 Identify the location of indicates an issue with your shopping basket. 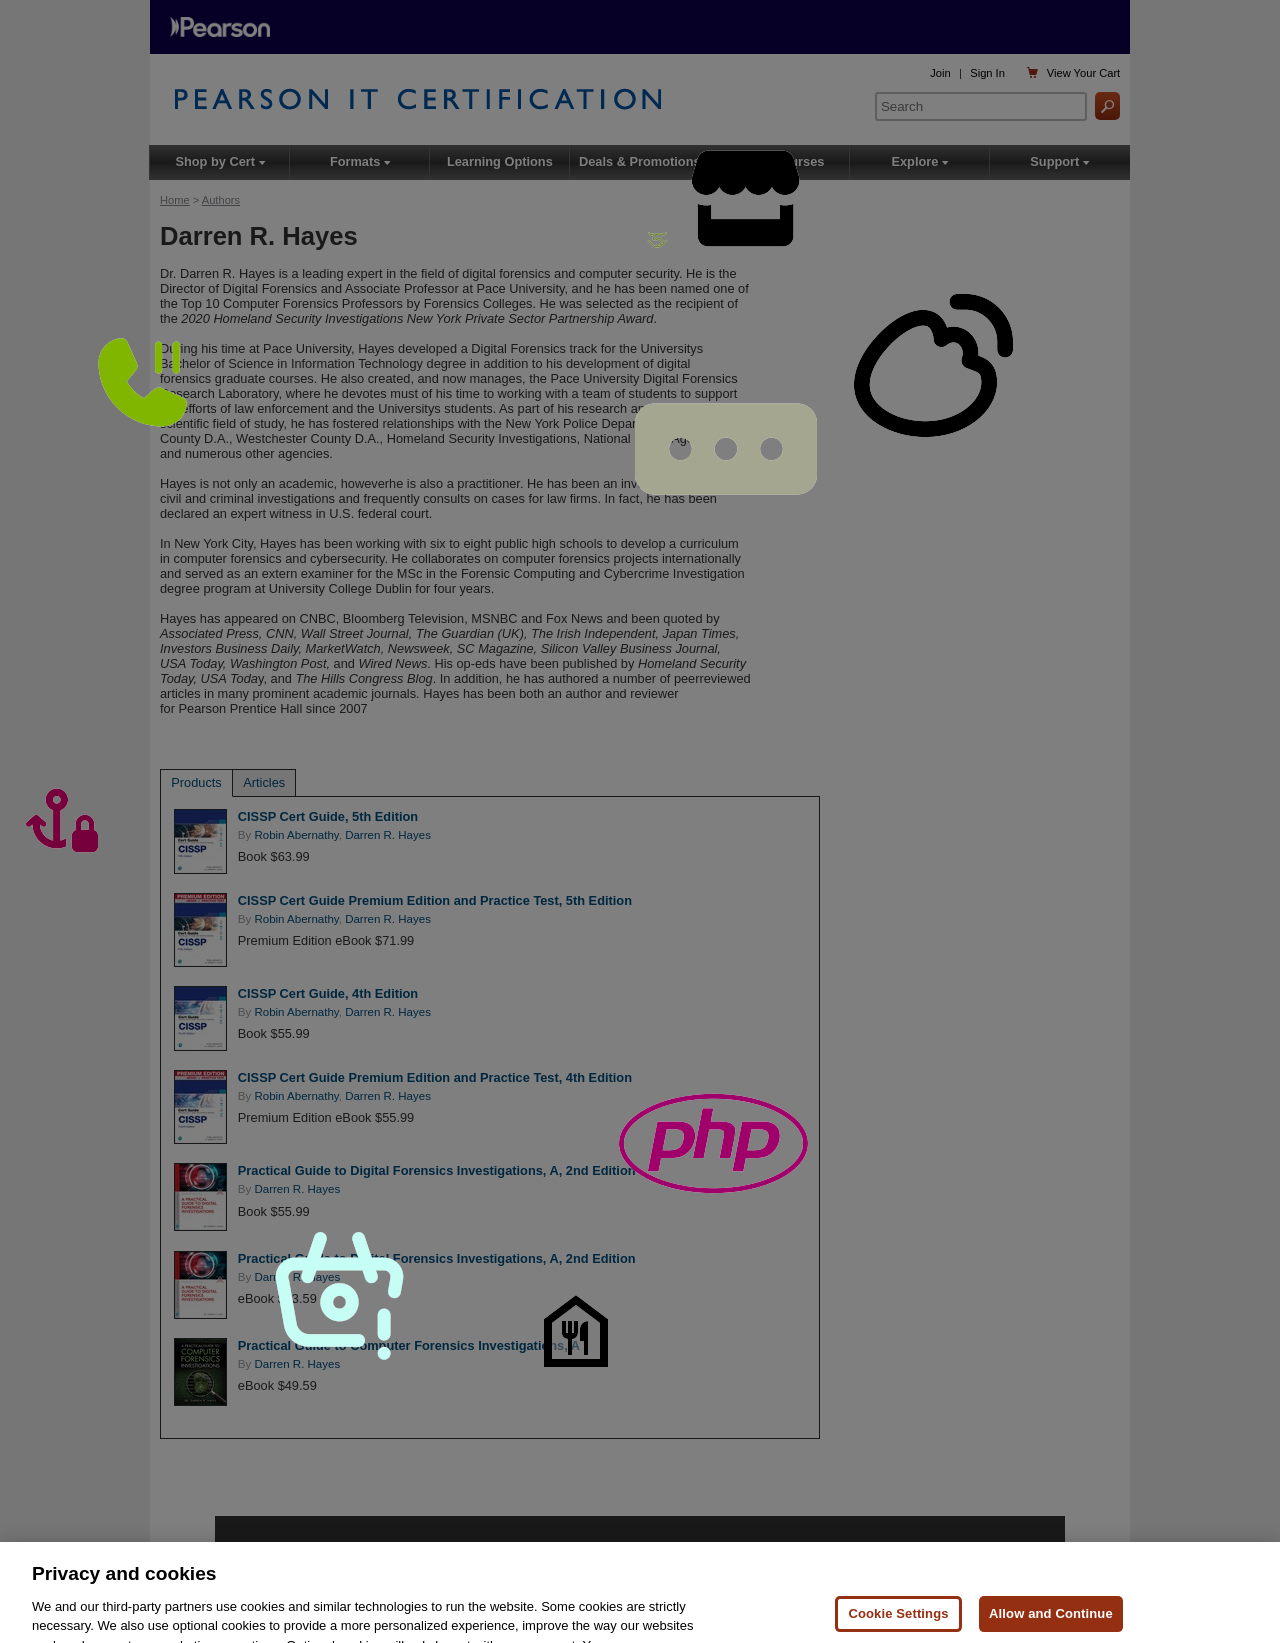
(339, 1289).